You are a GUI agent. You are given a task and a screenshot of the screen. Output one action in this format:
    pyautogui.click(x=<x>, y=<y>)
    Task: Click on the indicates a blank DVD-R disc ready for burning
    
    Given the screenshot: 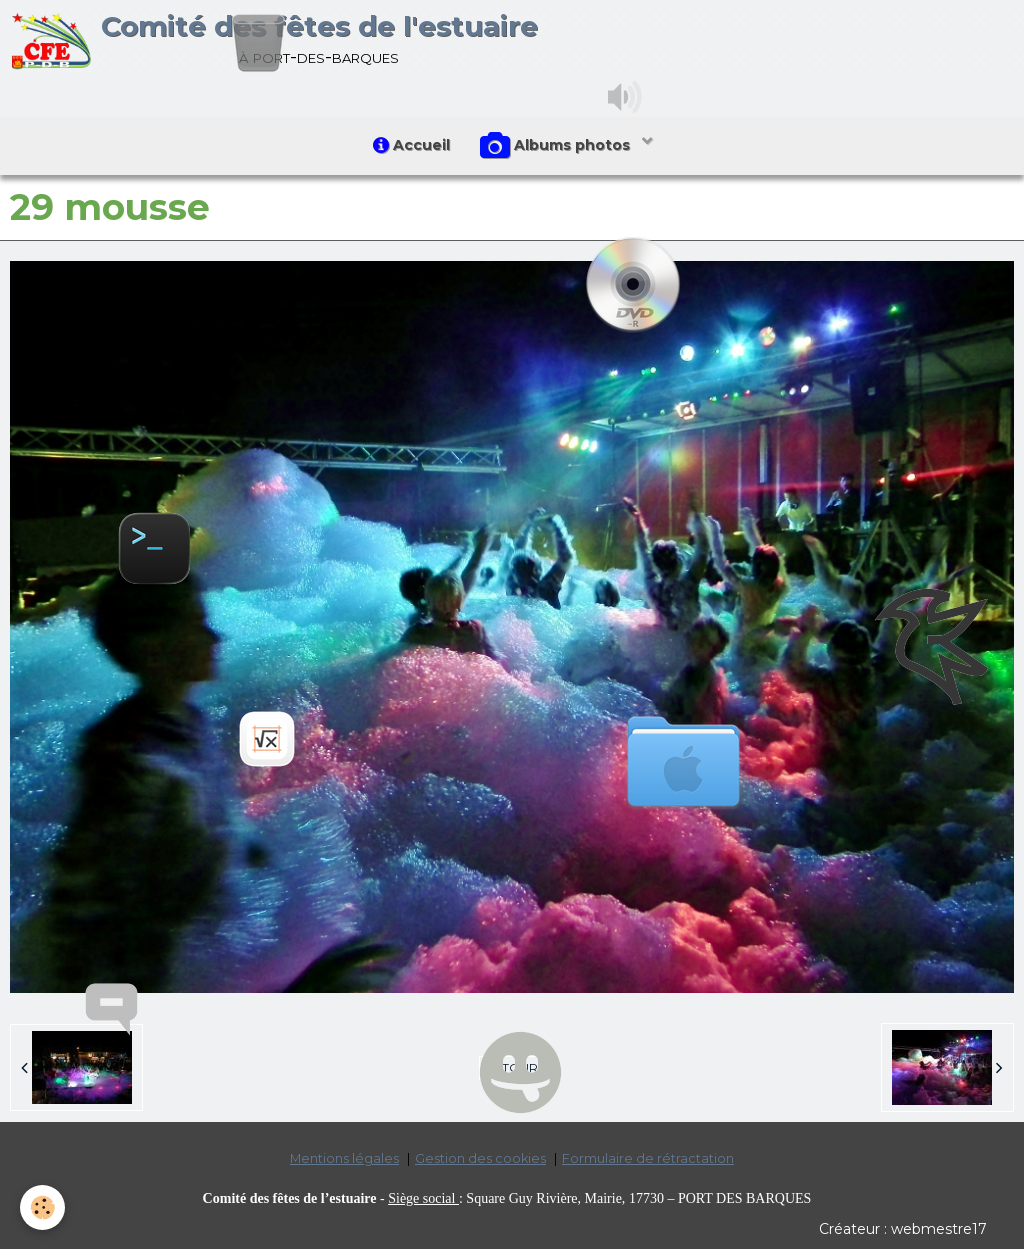 What is the action you would take?
    pyautogui.click(x=633, y=286)
    